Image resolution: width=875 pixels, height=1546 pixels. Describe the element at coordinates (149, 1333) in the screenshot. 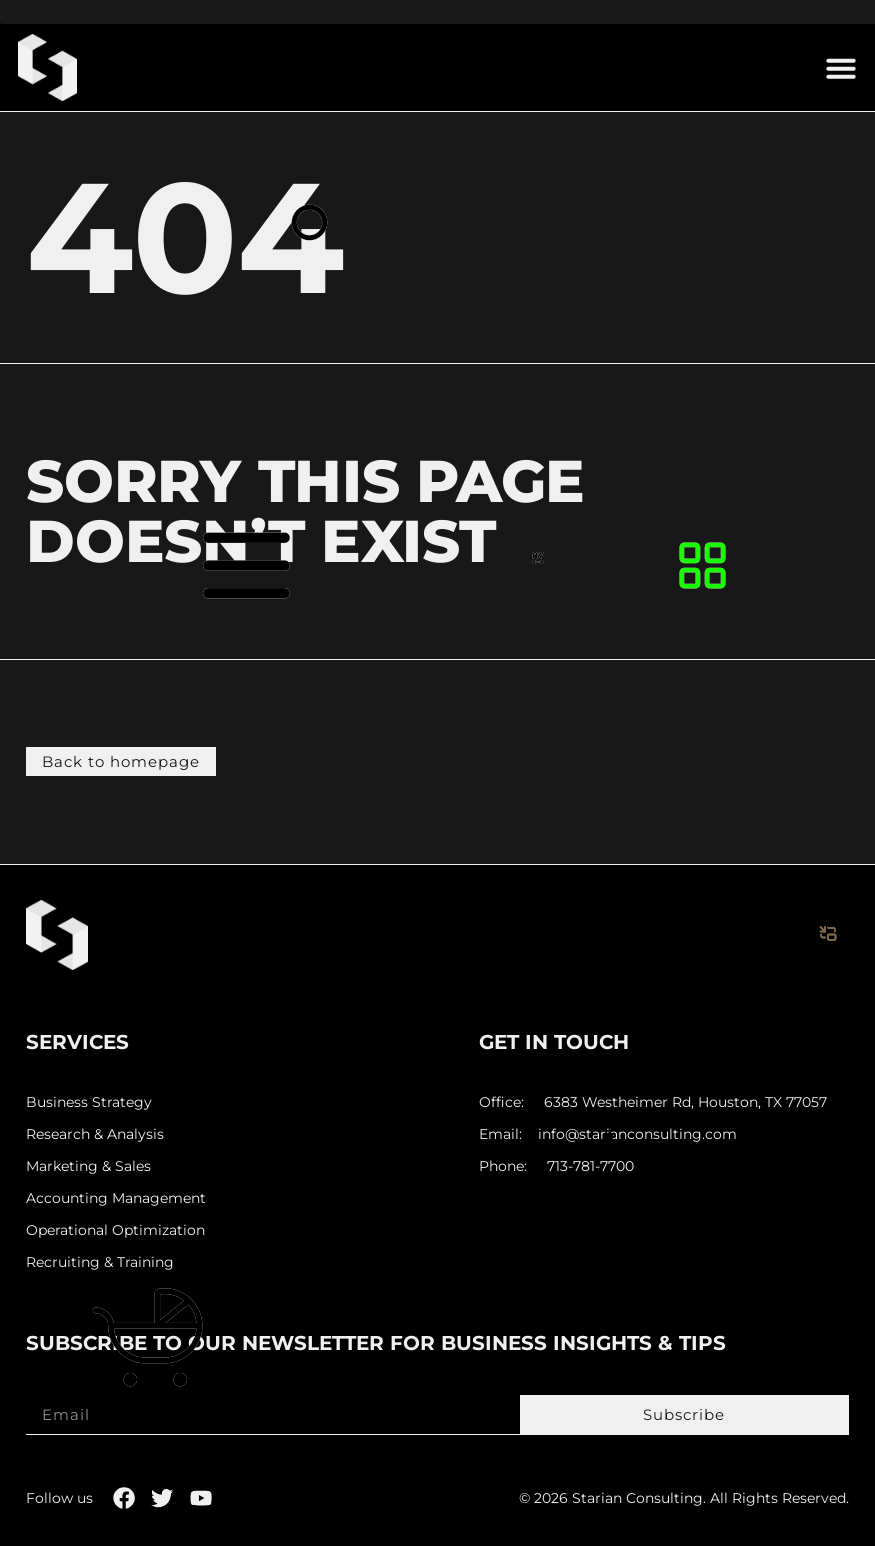

I see `access baby or parenting-related features` at that location.